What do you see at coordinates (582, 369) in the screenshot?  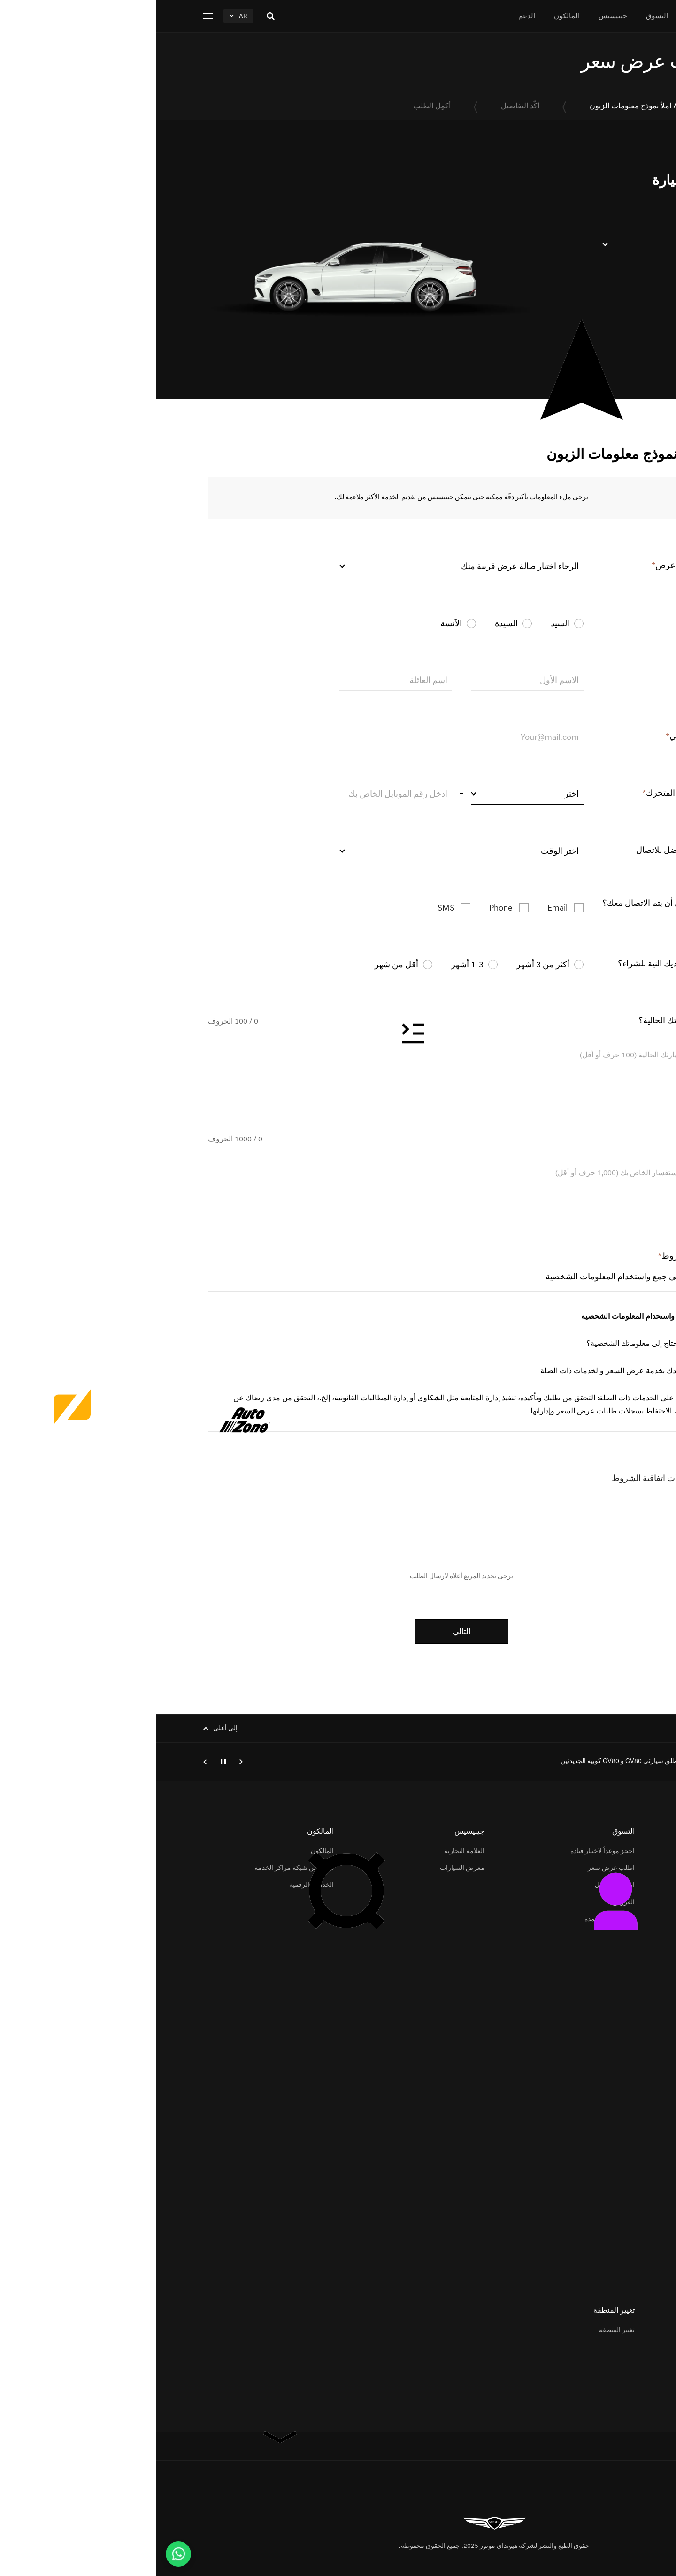 I see `radar app logo` at bounding box center [582, 369].